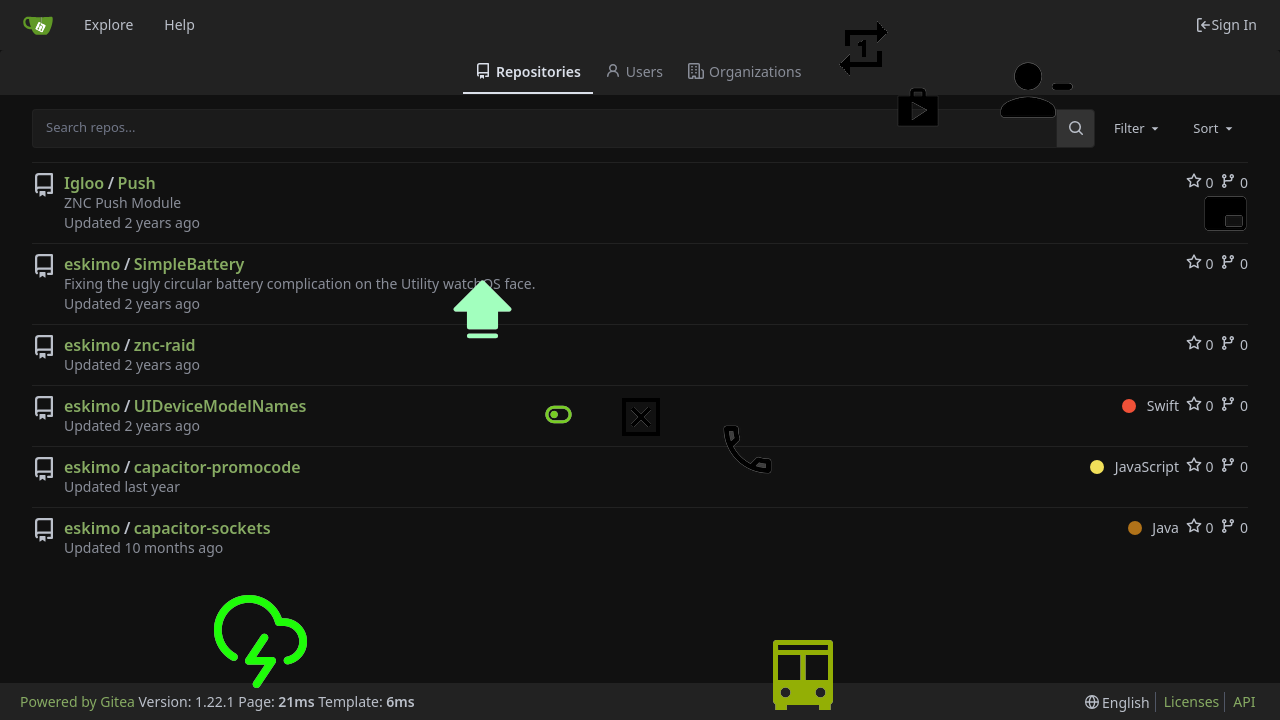  I want to click on remove a contact or friend, so click(1035, 90).